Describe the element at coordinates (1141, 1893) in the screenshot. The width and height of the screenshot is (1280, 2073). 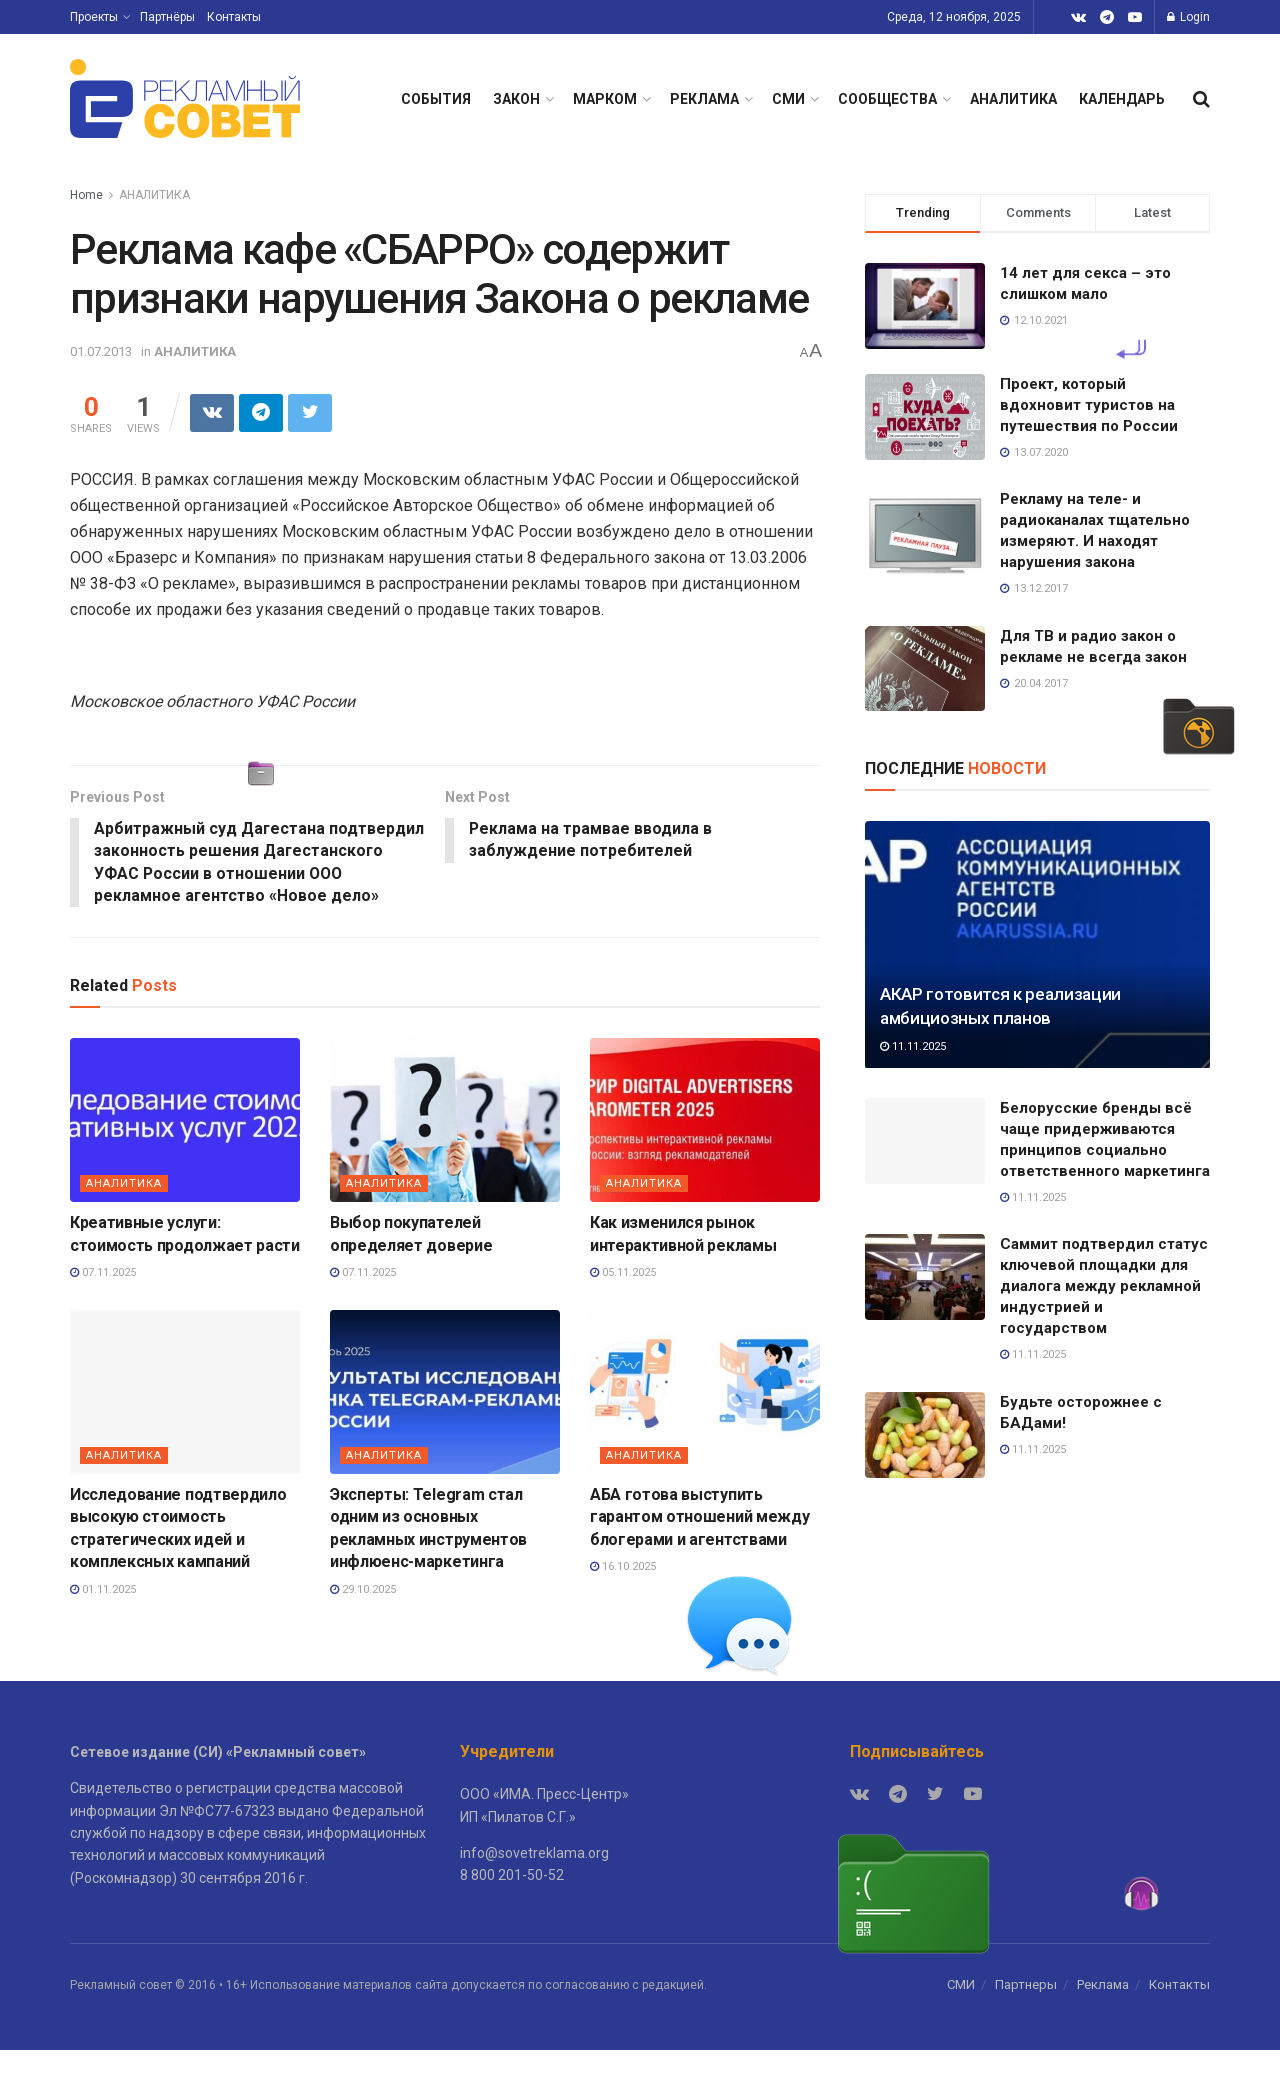
I see `audio output device connected` at that location.